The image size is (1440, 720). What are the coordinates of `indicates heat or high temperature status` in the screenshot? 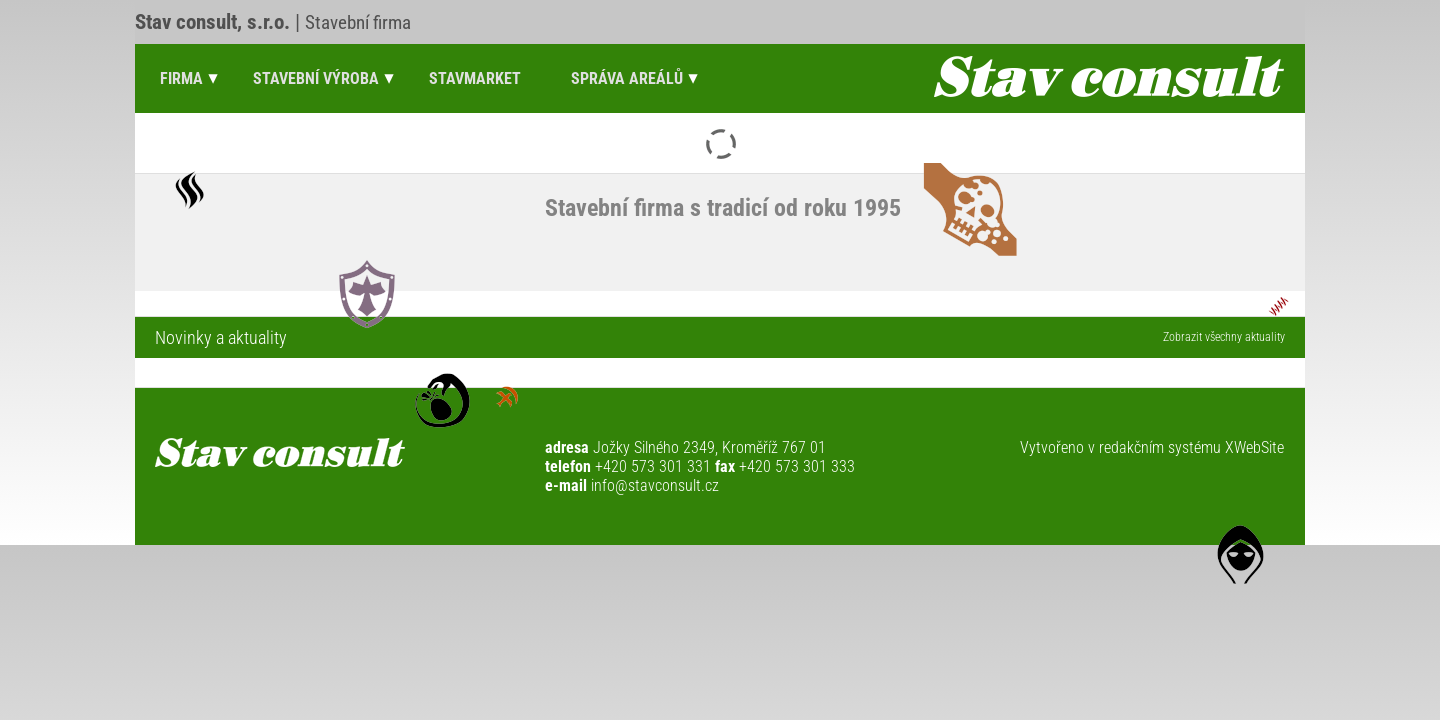 It's located at (189, 190).